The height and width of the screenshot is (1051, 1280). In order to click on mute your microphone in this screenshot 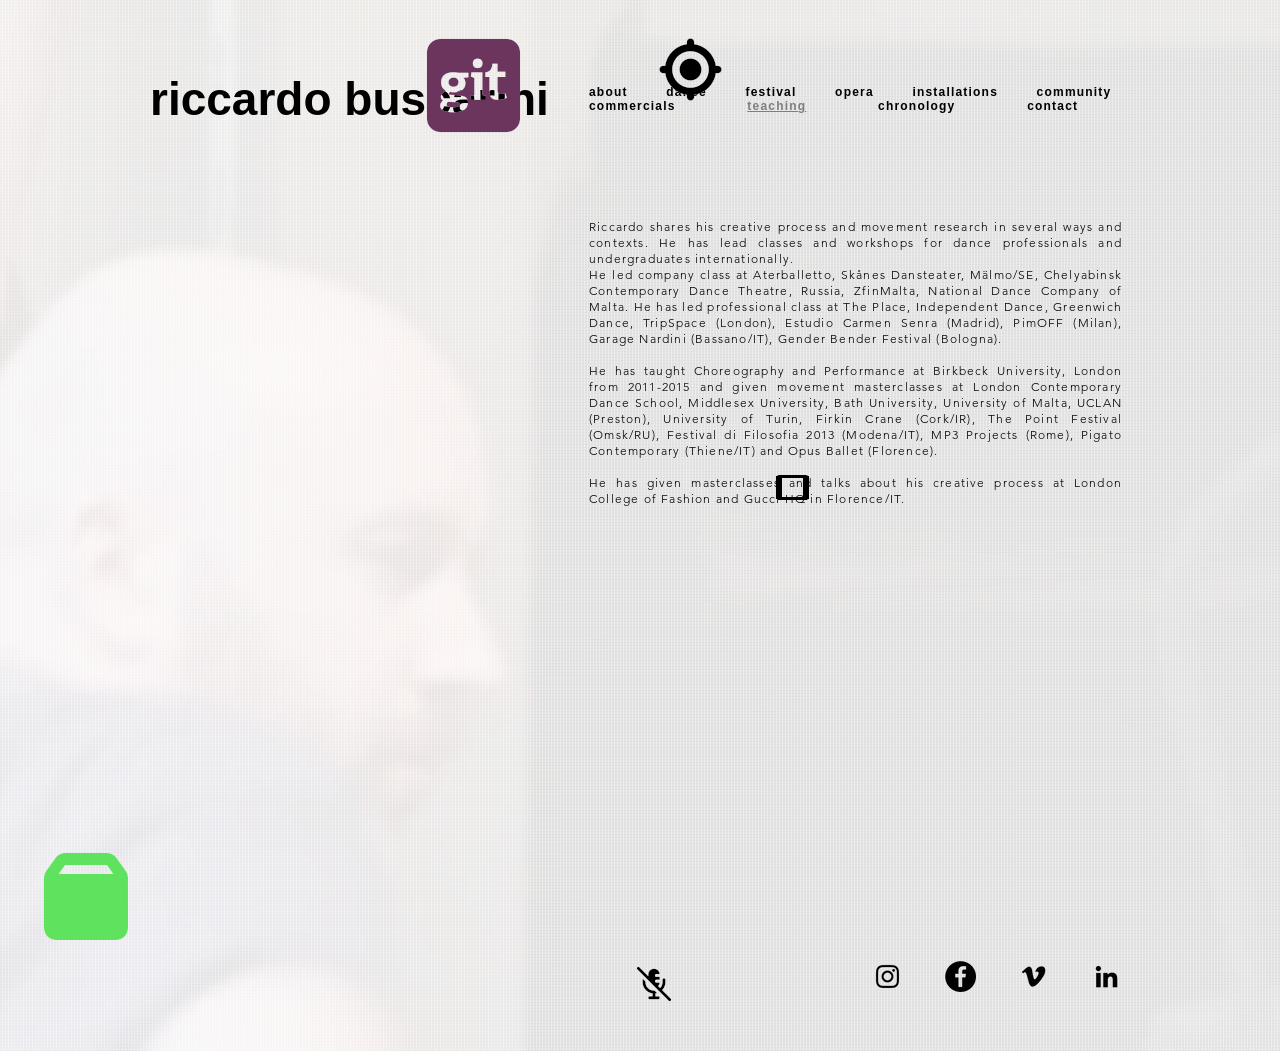, I will do `click(654, 984)`.